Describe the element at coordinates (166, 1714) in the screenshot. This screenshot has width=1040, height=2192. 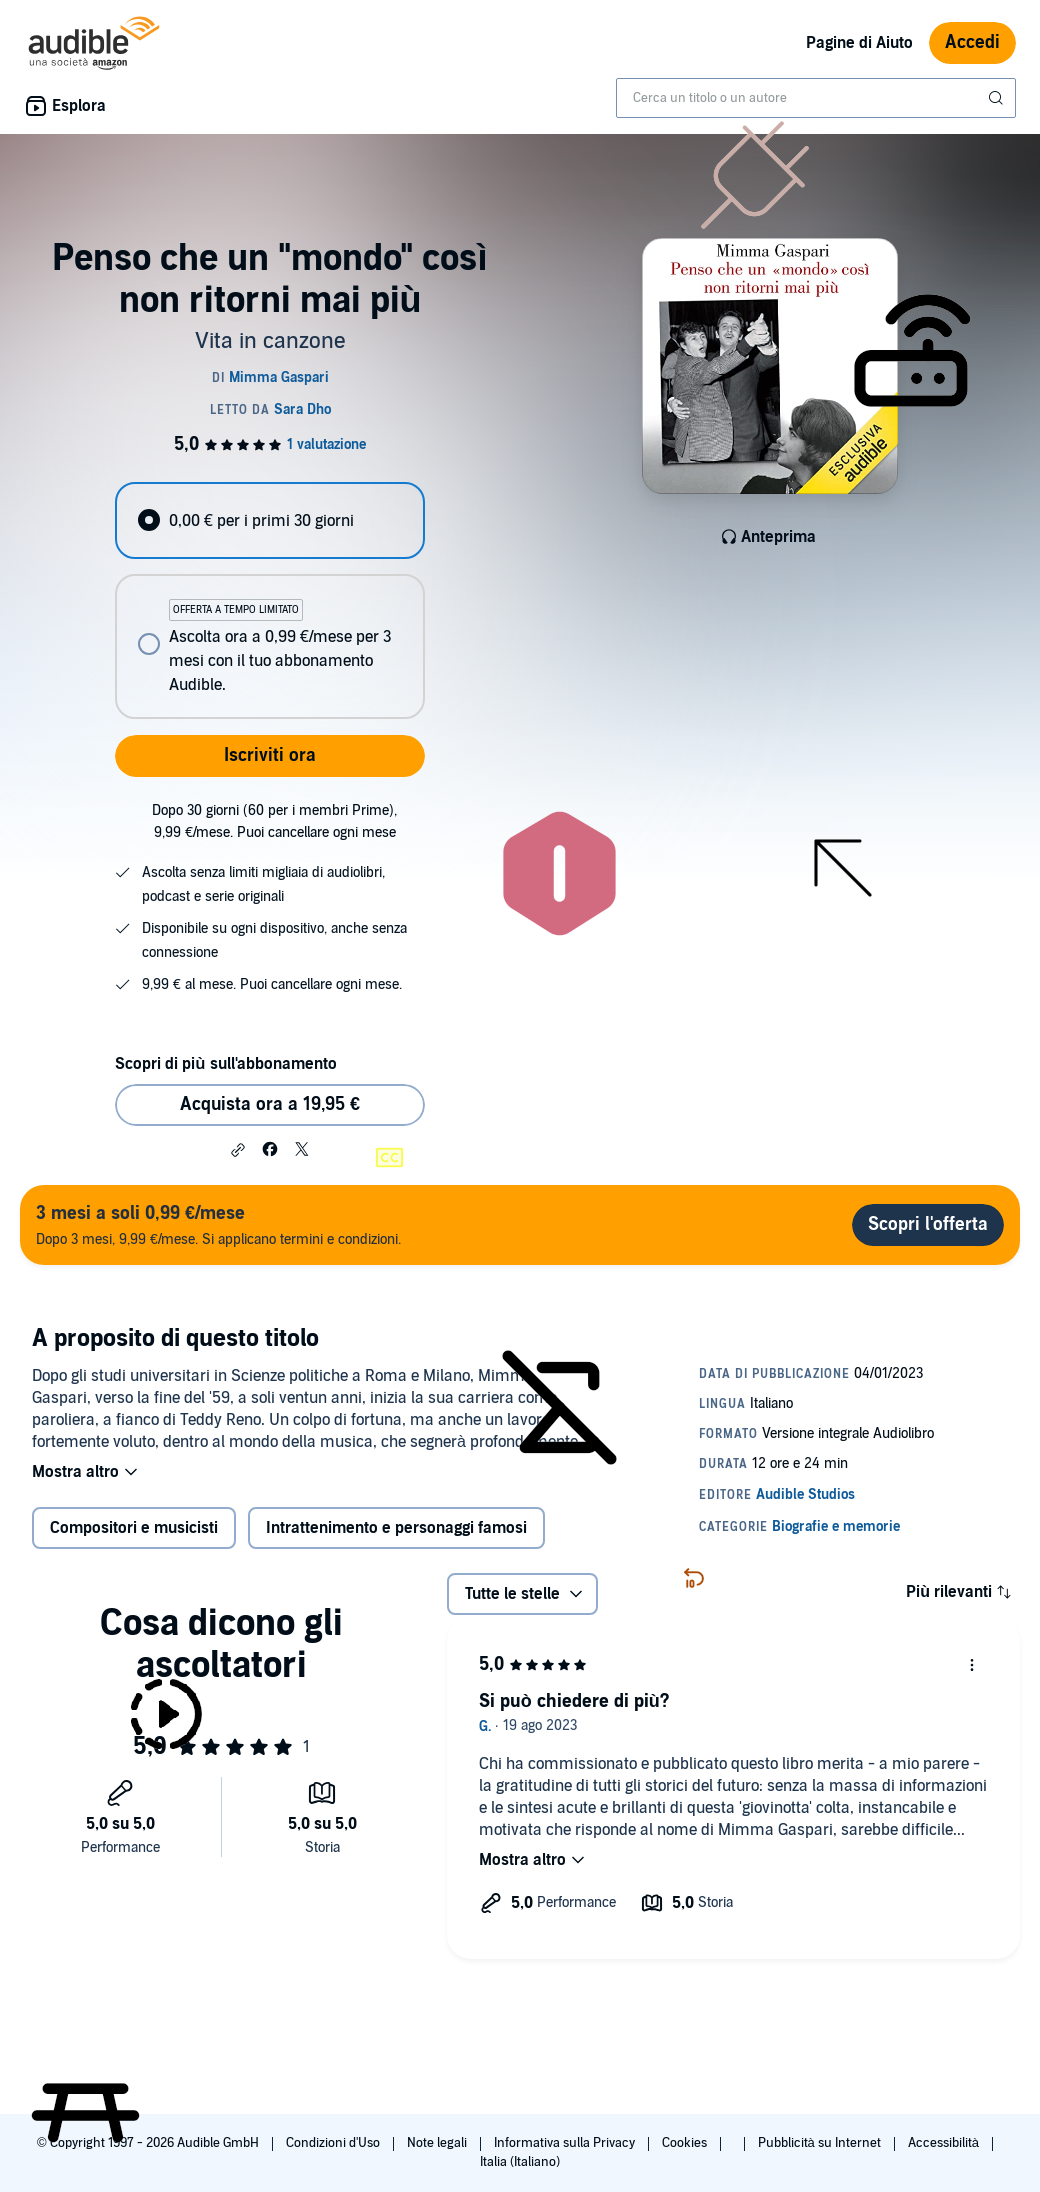
I see `enable slow motion video recording` at that location.